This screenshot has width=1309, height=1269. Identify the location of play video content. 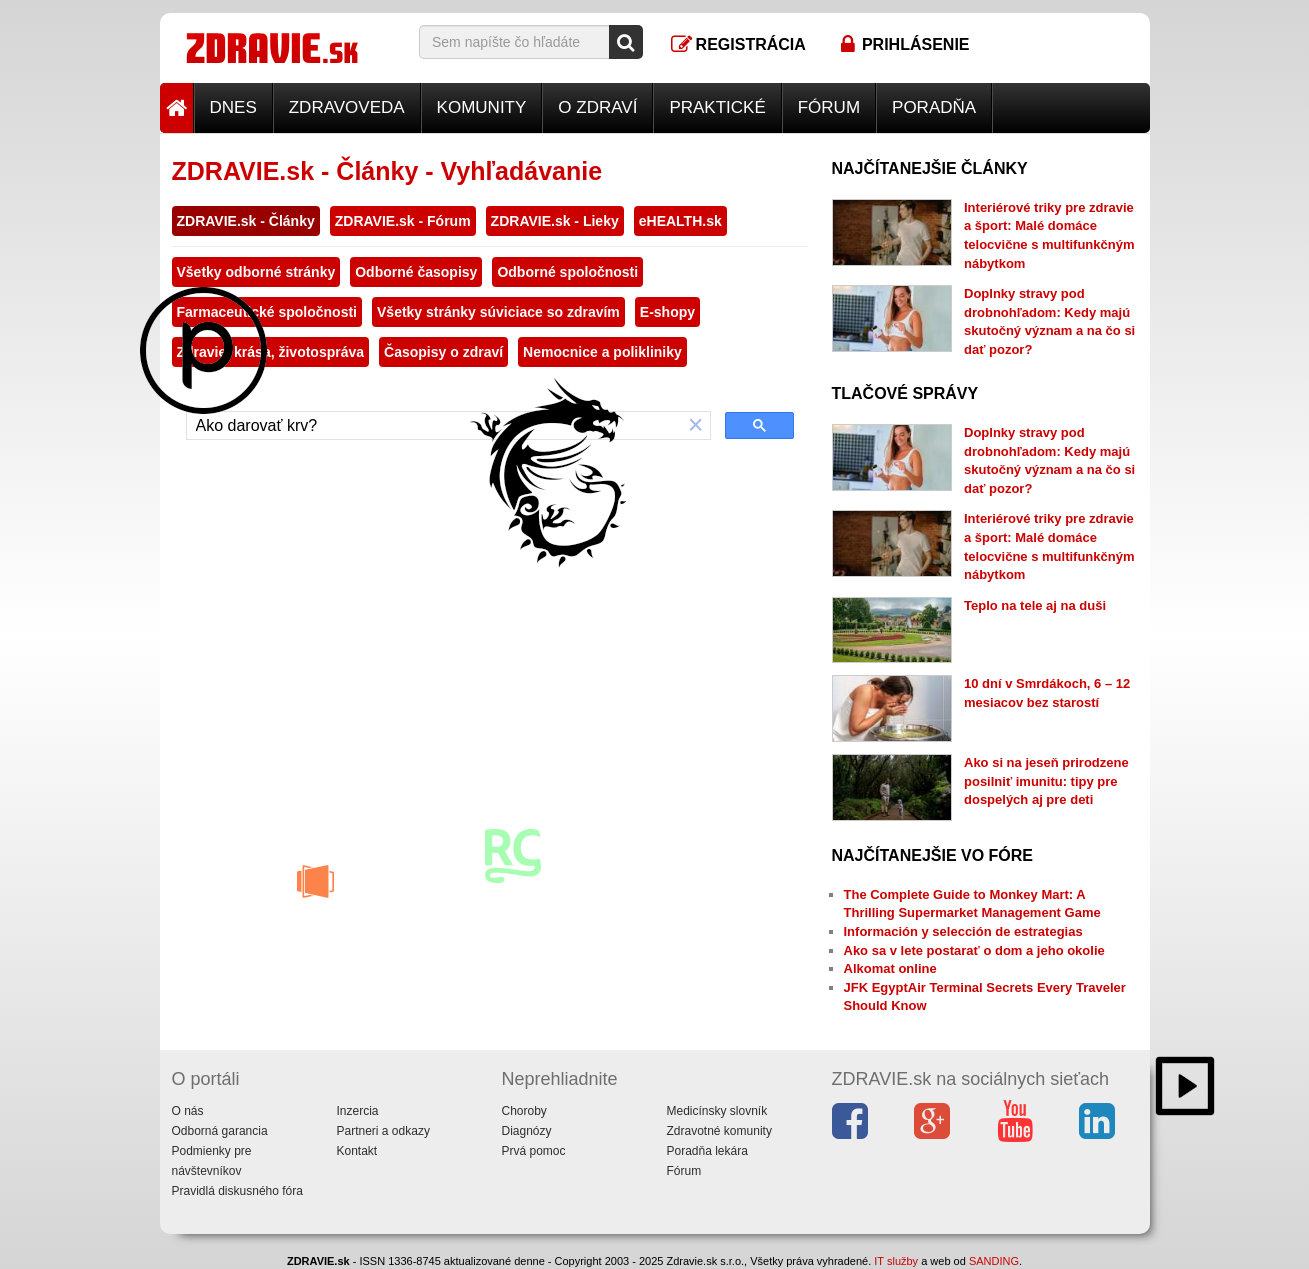
(1185, 1086).